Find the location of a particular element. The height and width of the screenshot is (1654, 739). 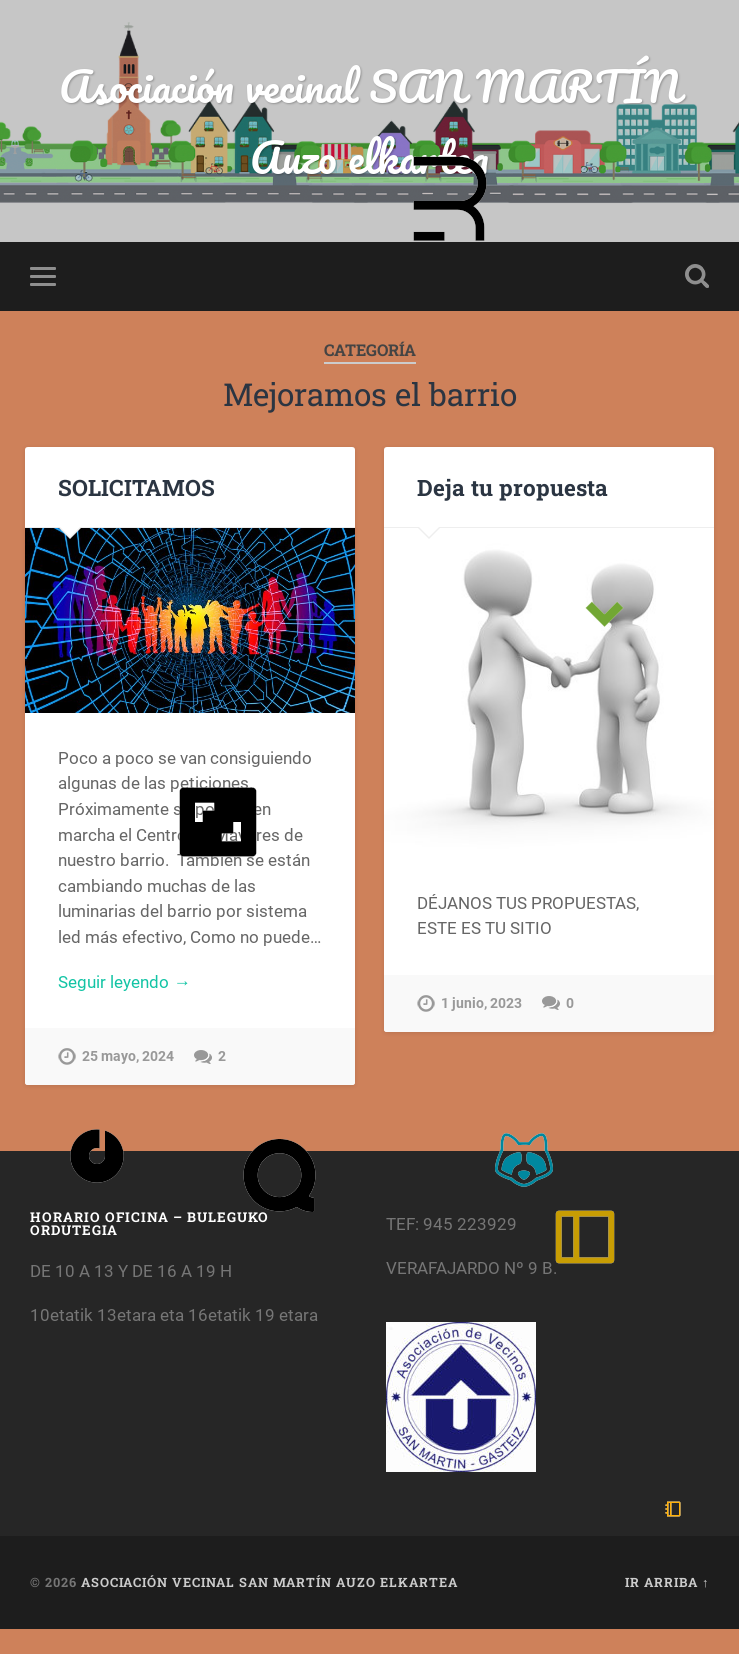

open protocols.io website or app is located at coordinates (524, 1160).